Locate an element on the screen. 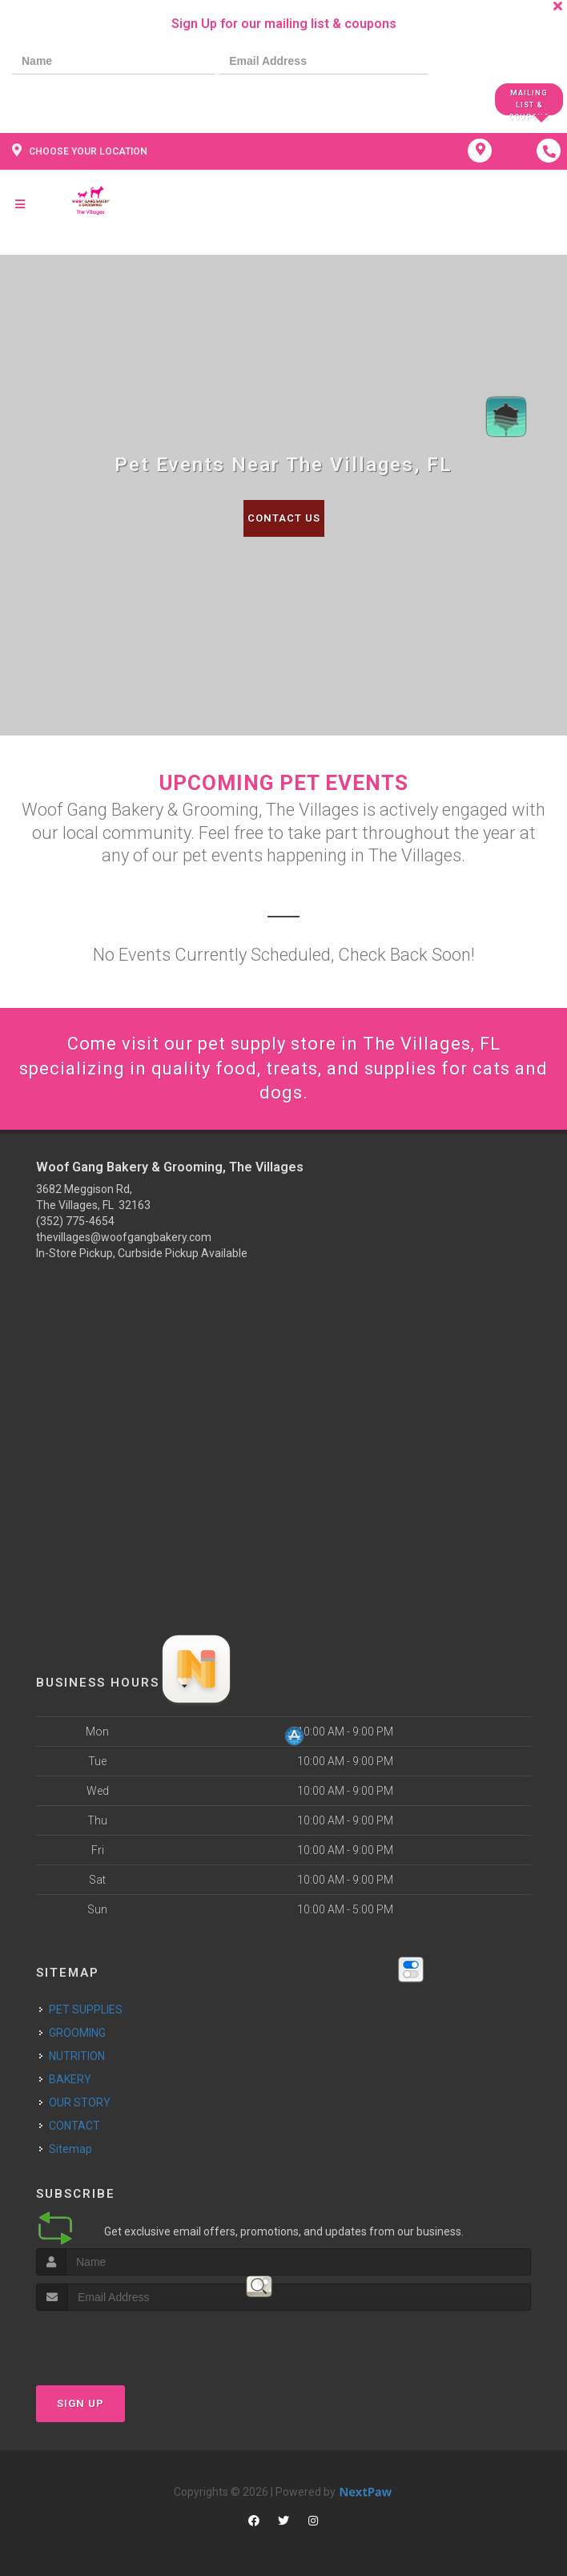  launch gnome mines game is located at coordinates (506, 417).